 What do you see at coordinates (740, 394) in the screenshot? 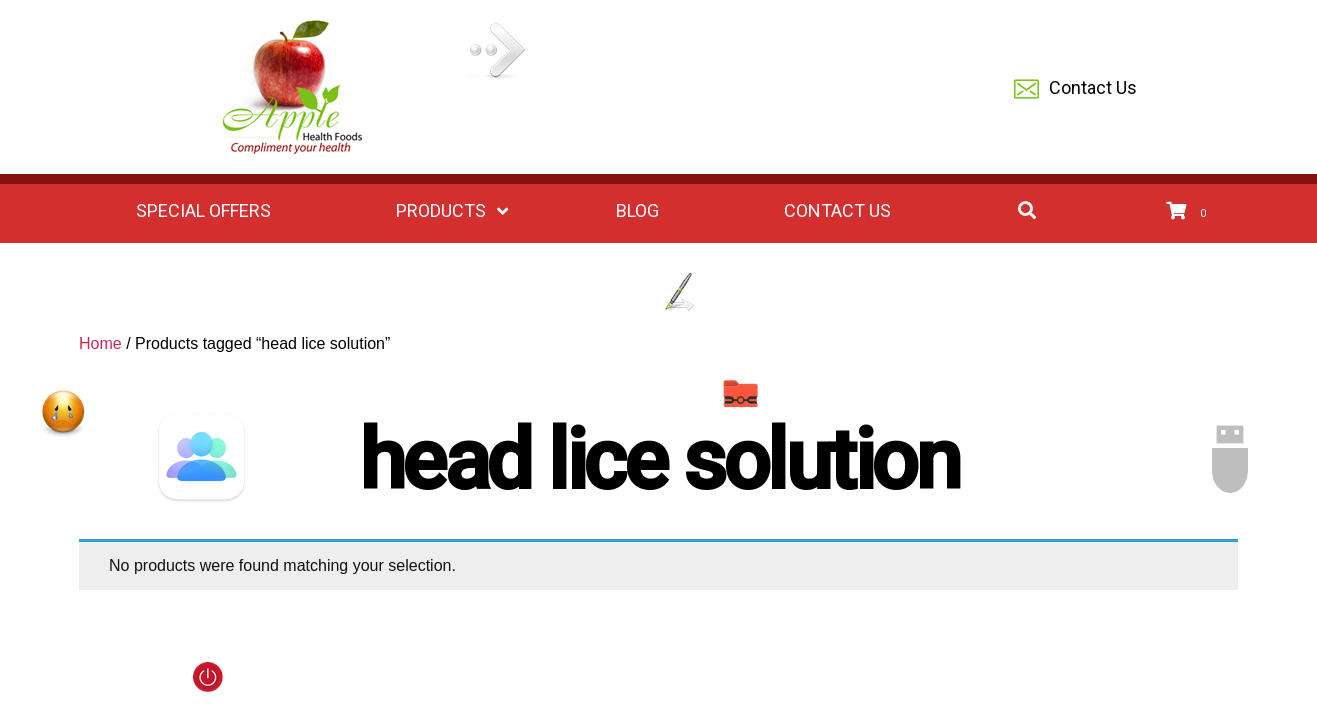
I see `open folder containing cherish ball pokémon or event pokémon` at bounding box center [740, 394].